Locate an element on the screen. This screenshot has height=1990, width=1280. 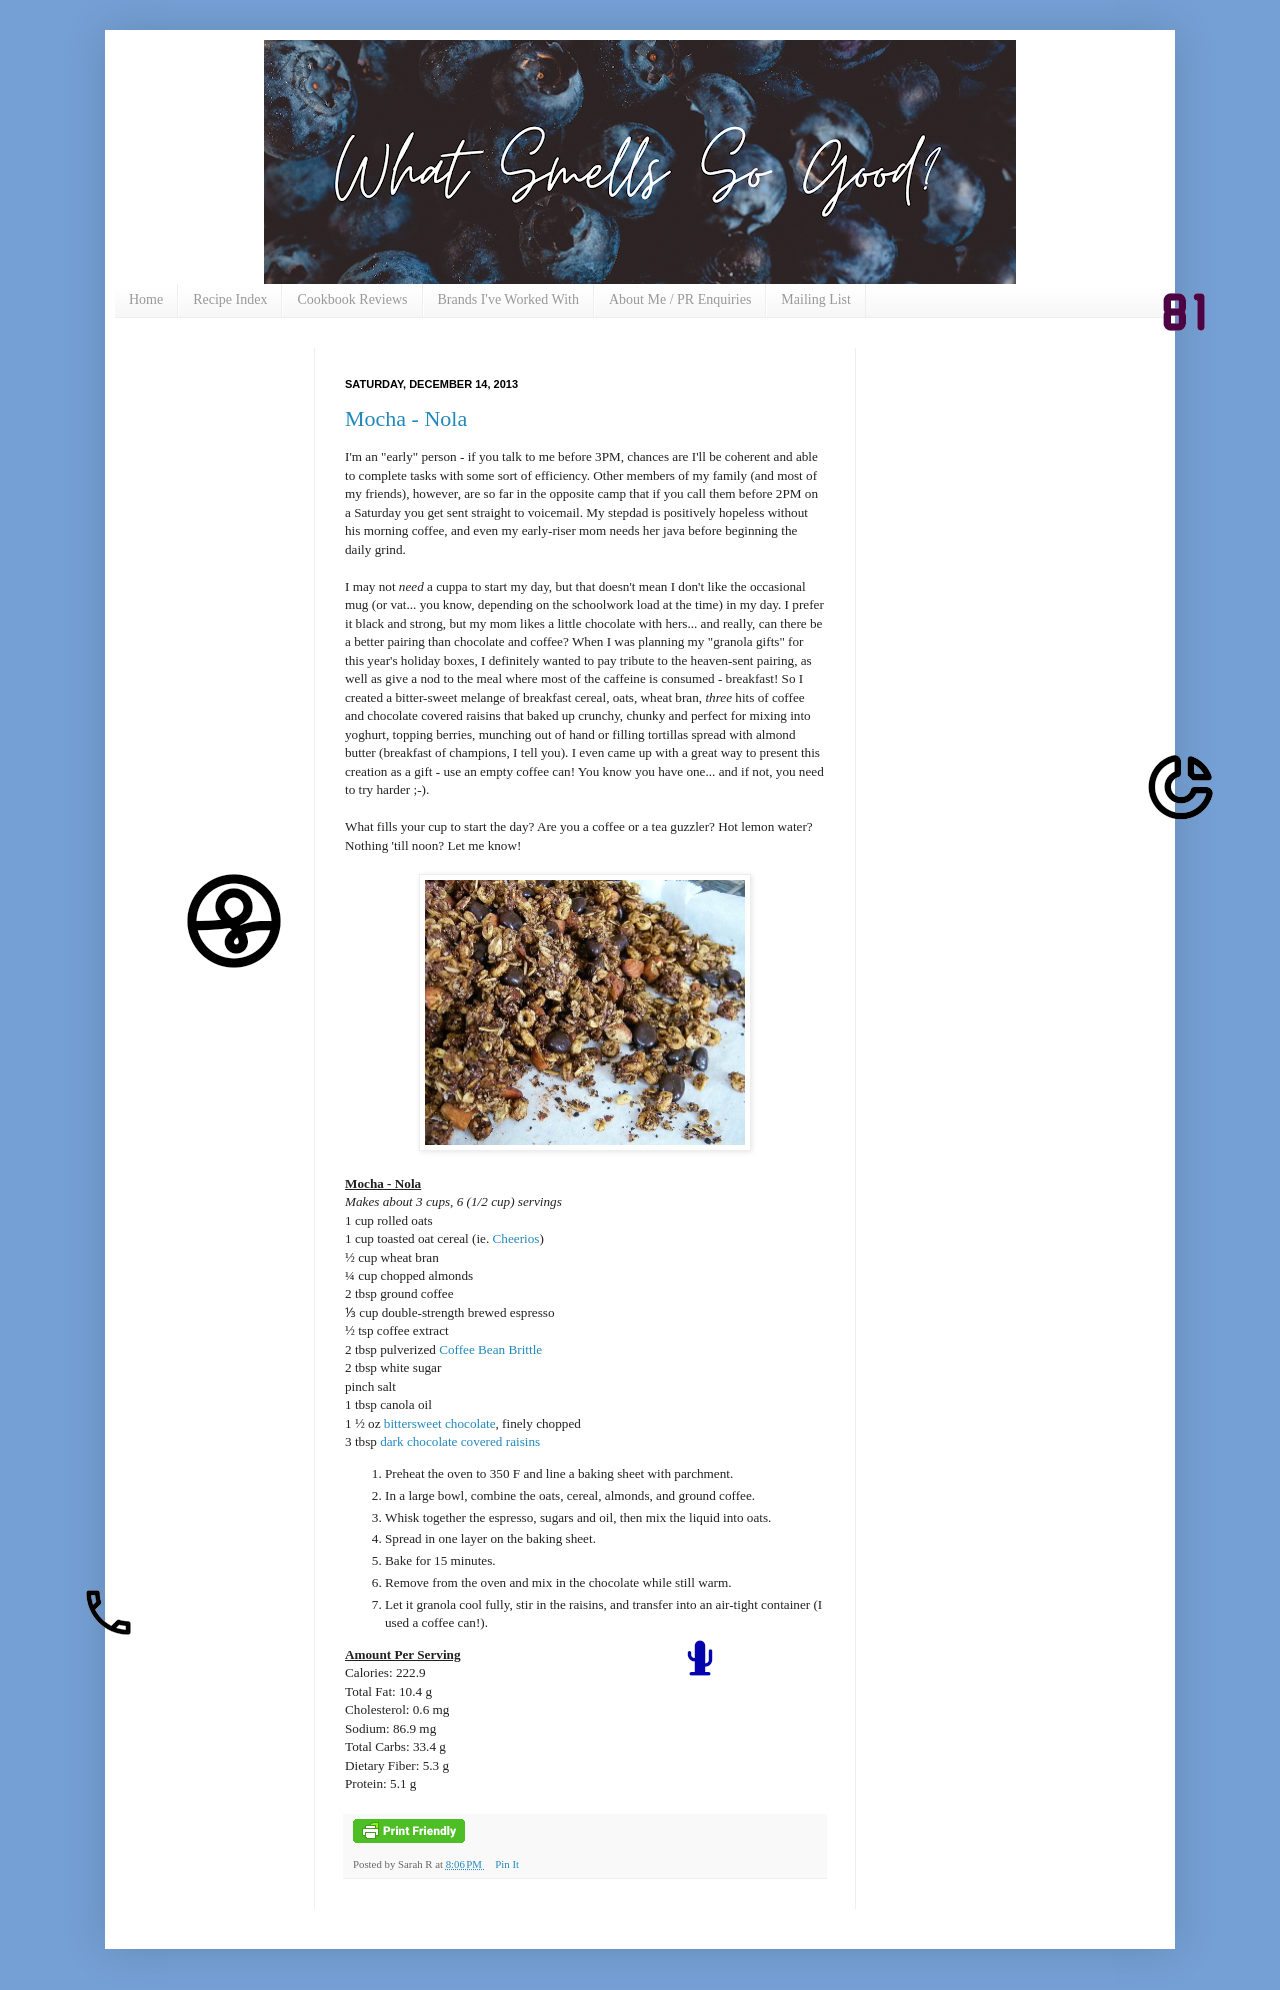
indicates item number 81 in a list or sequence is located at coordinates (1186, 312).